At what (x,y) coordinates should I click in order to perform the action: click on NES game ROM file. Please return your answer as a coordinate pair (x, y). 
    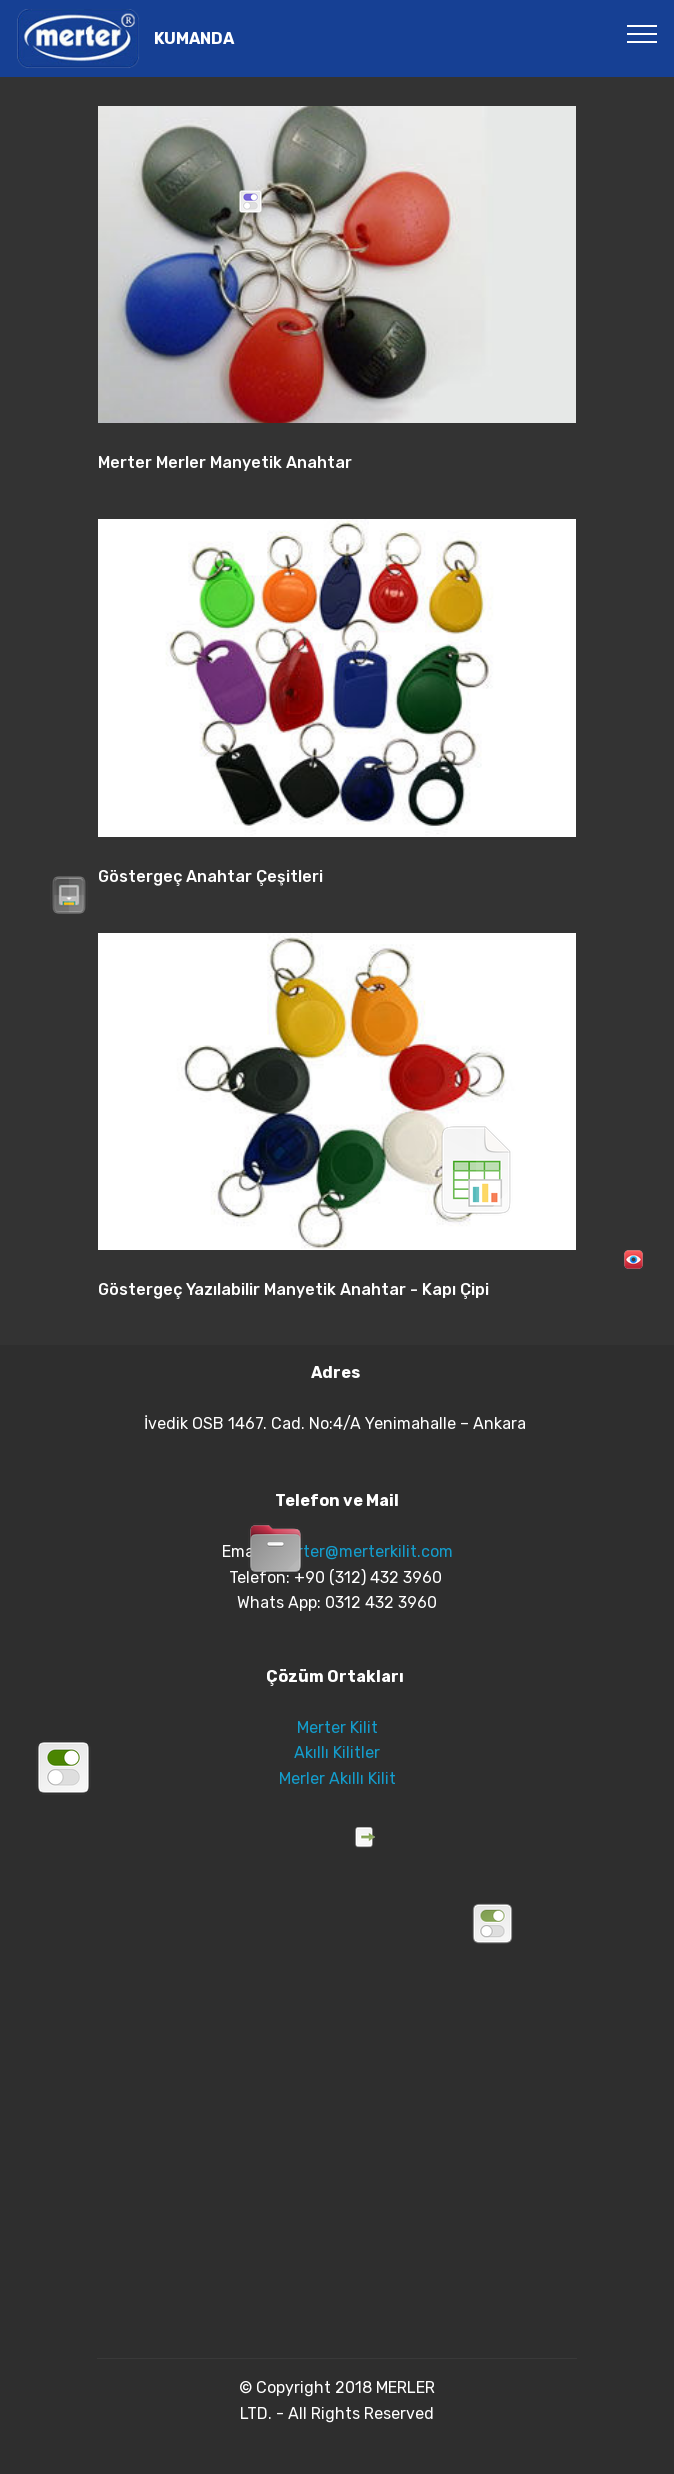
    Looking at the image, I should click on (69, 895).